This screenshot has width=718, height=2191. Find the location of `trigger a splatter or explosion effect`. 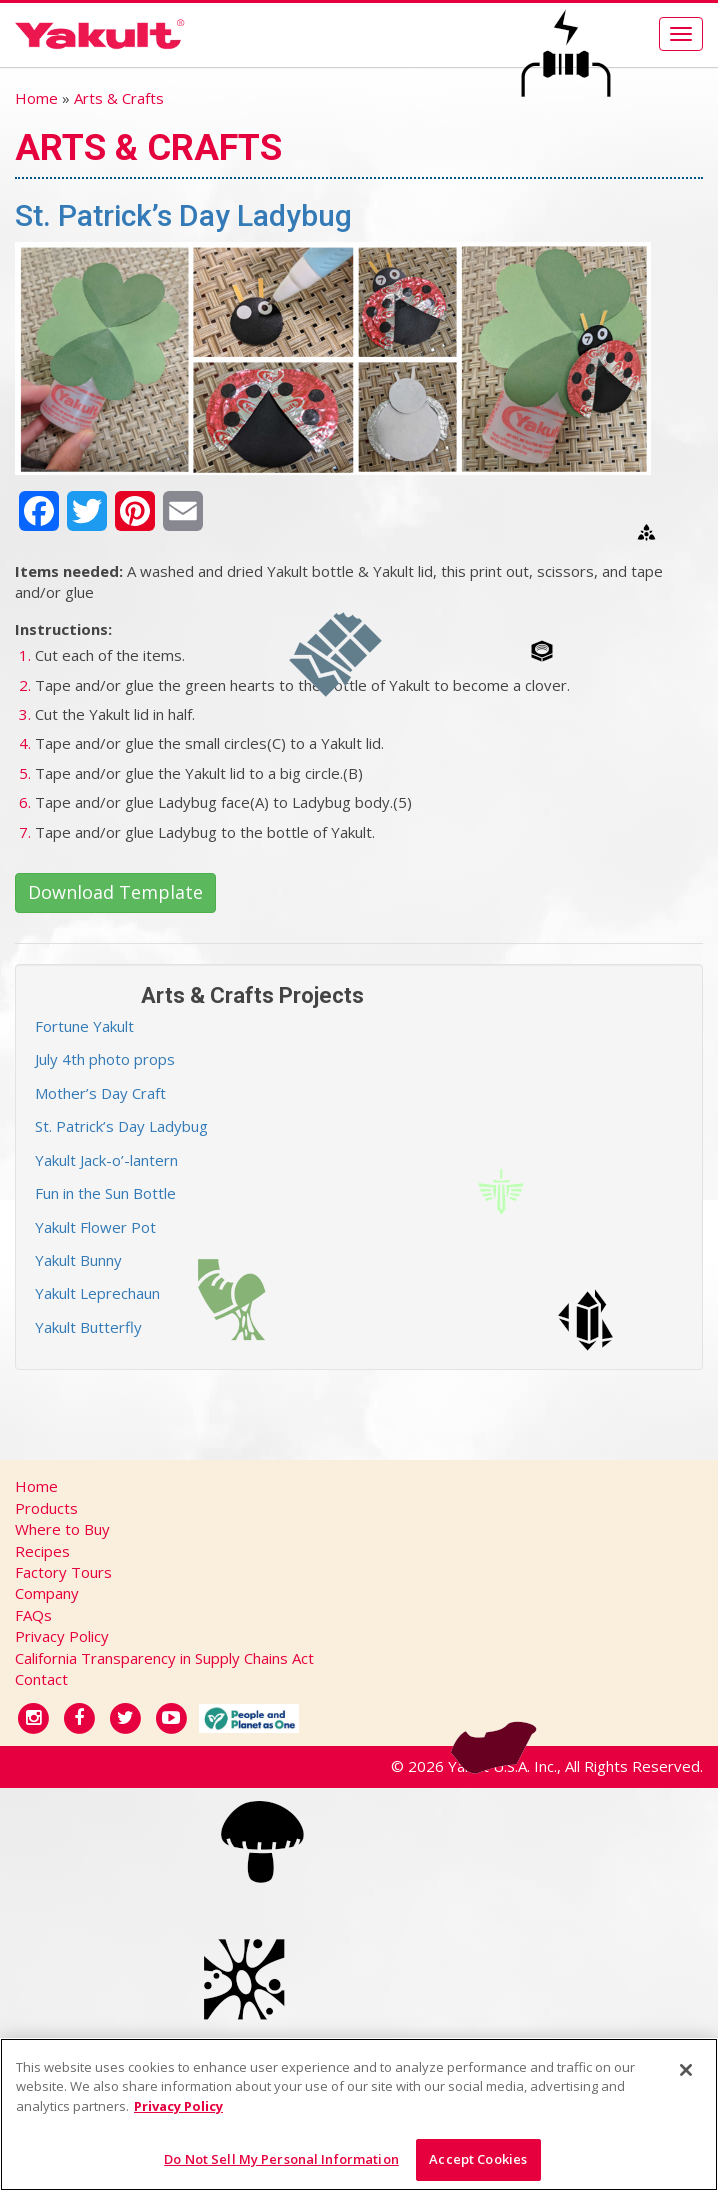

trigger a splatter or explosion effect is located at coordinates (244, 1979).